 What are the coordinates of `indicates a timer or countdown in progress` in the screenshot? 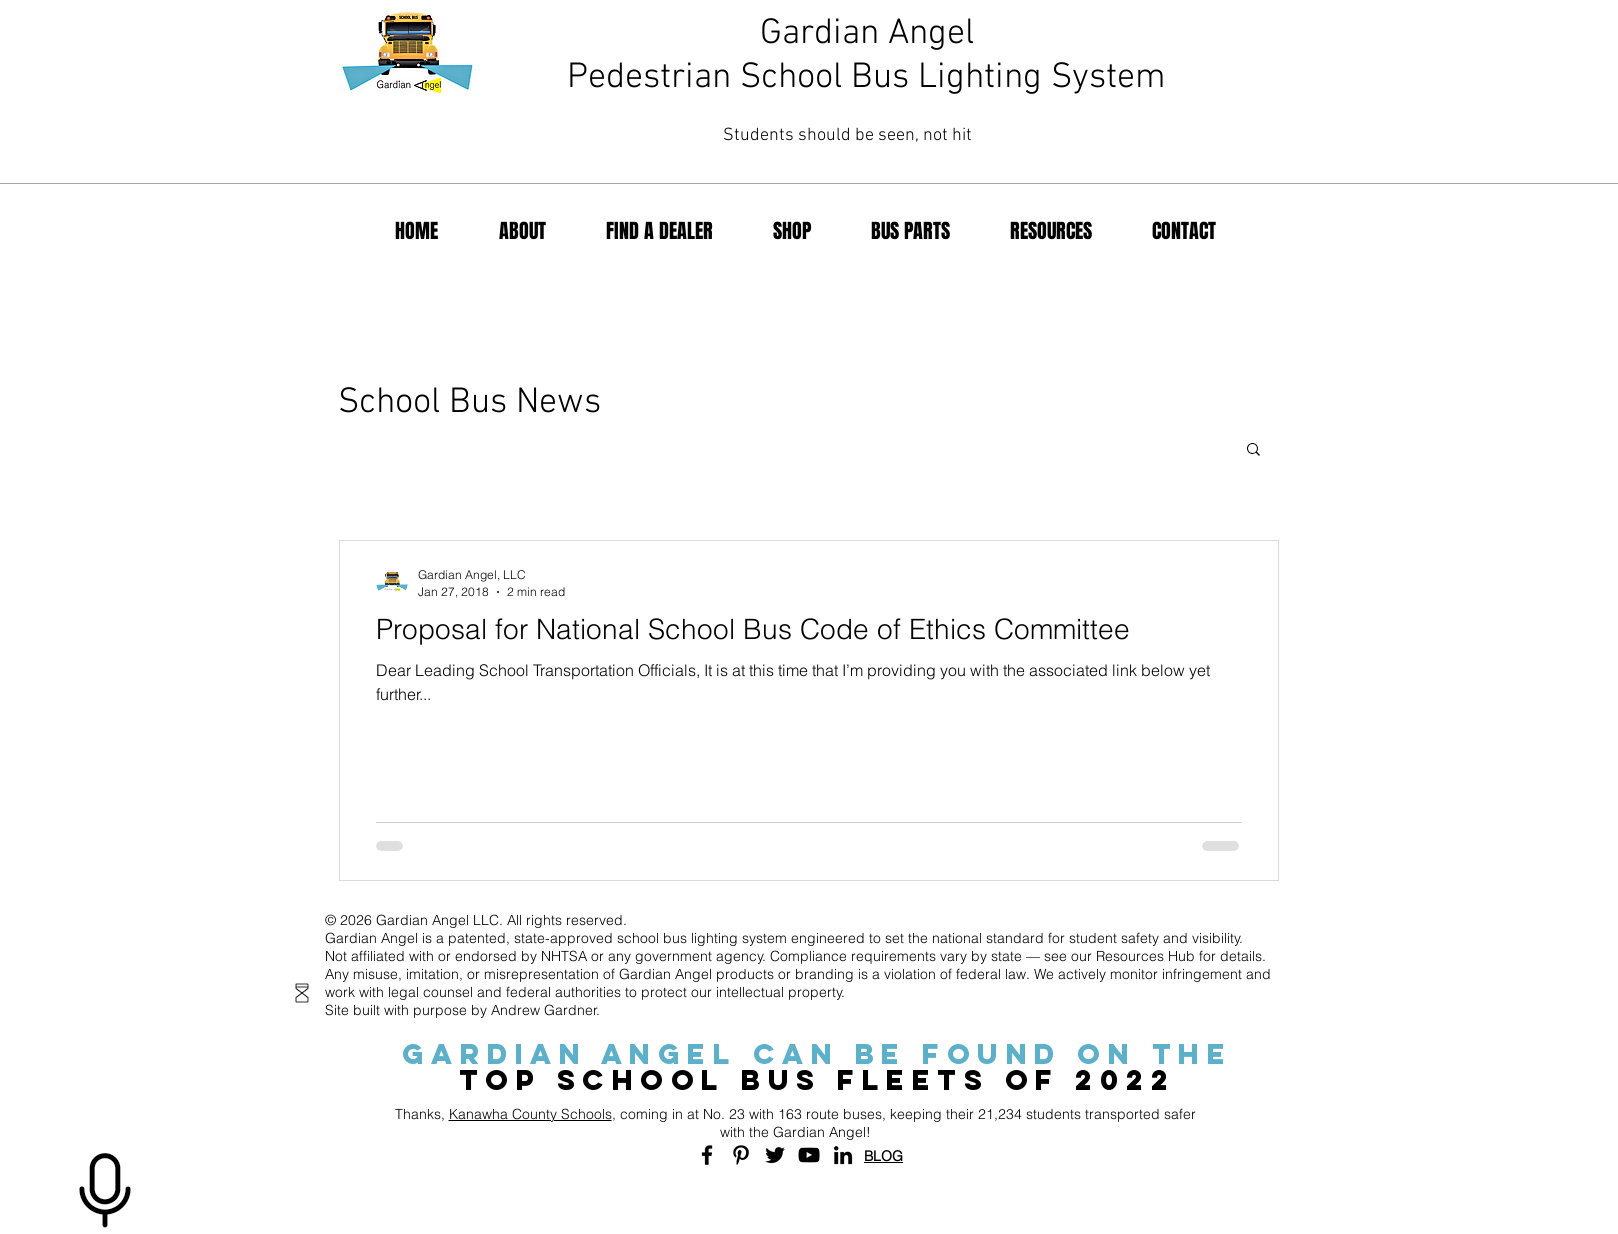 It's located at (302, 993).